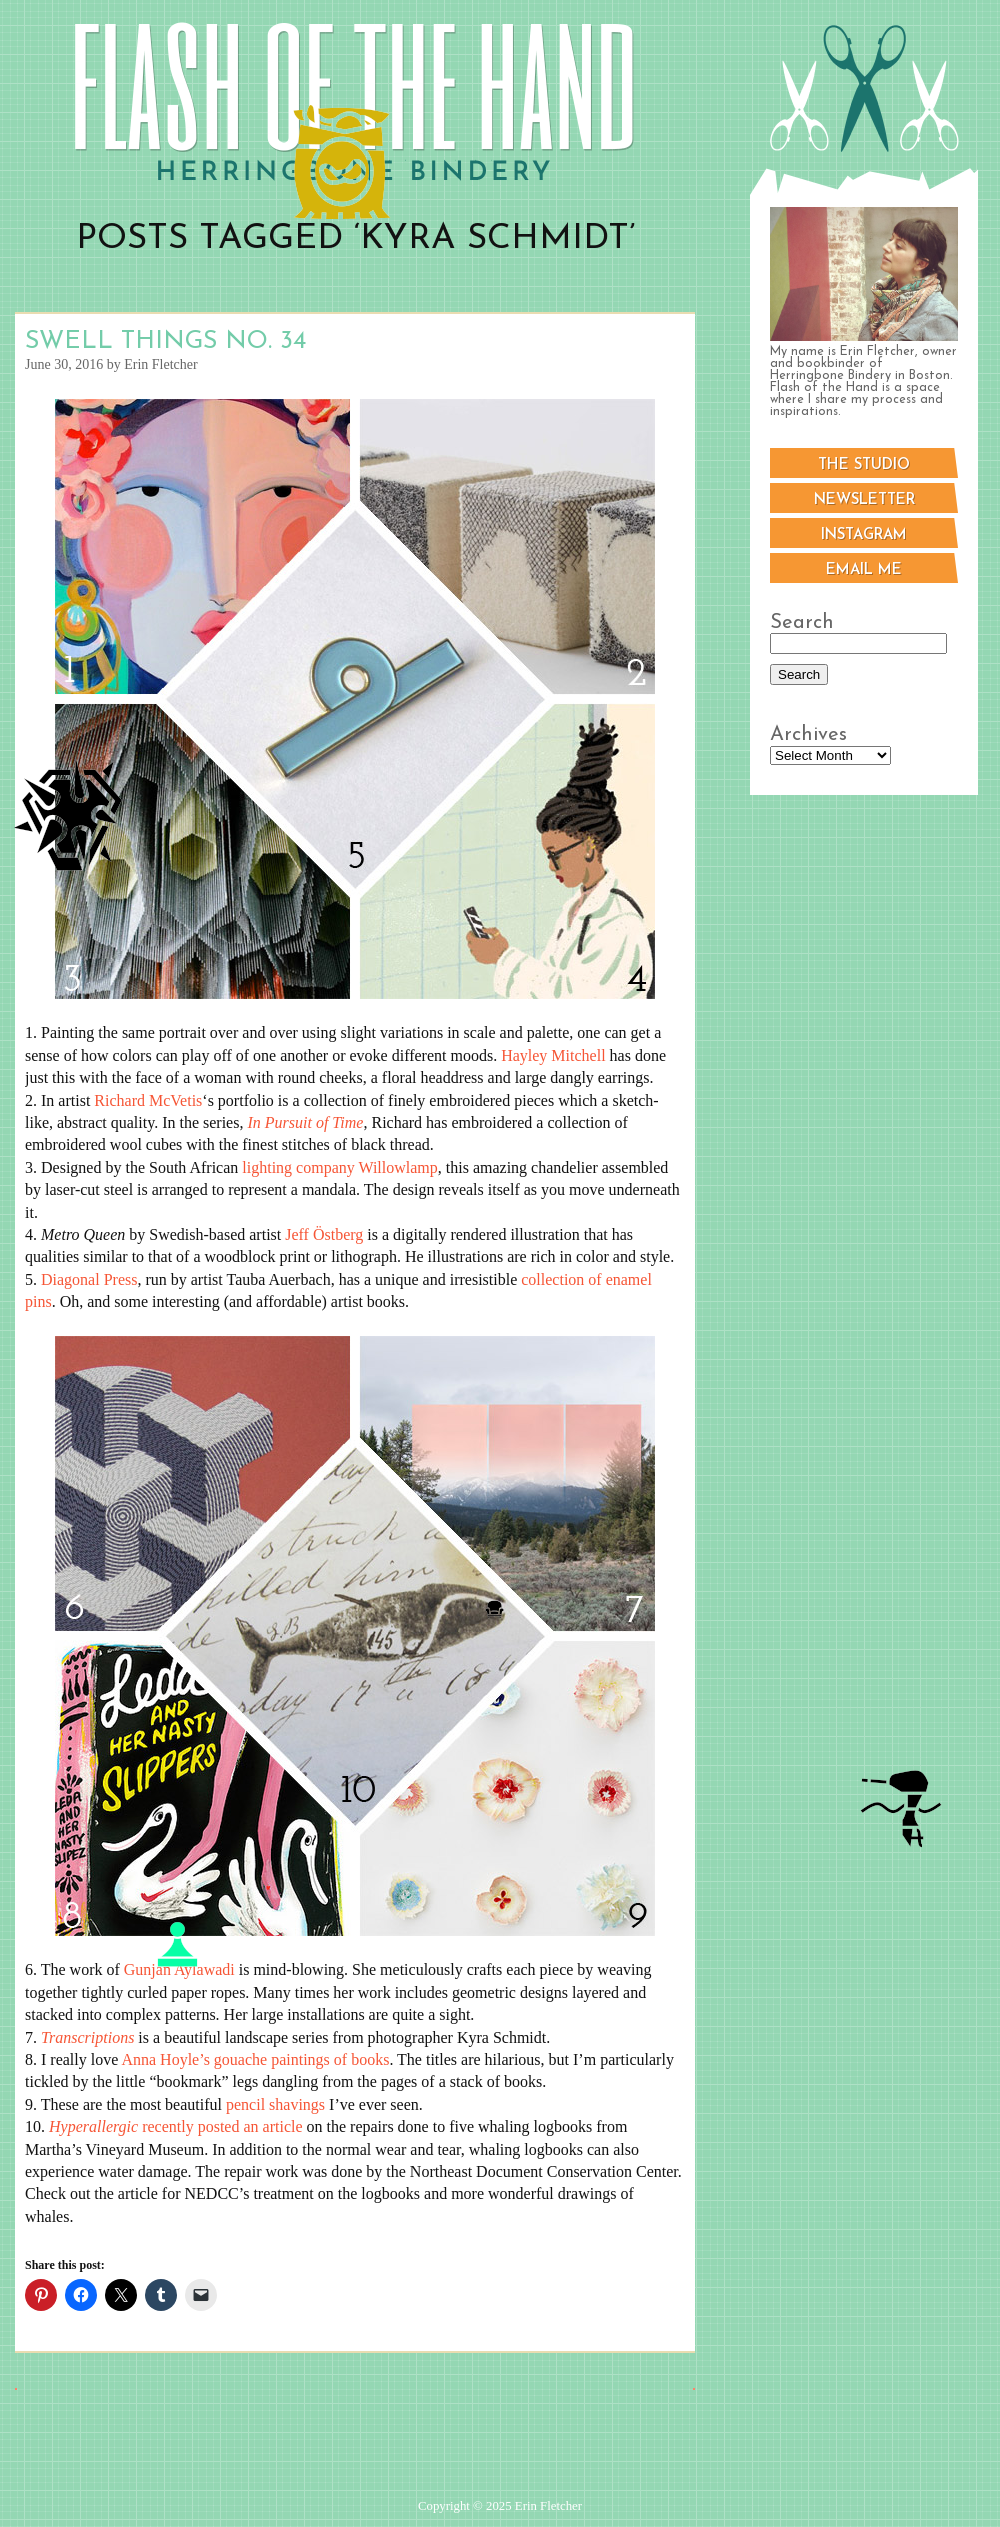  Describe the element at coordinates (342, 162) in the screenshot. I see `snack or food item in a game inventory` at that location.